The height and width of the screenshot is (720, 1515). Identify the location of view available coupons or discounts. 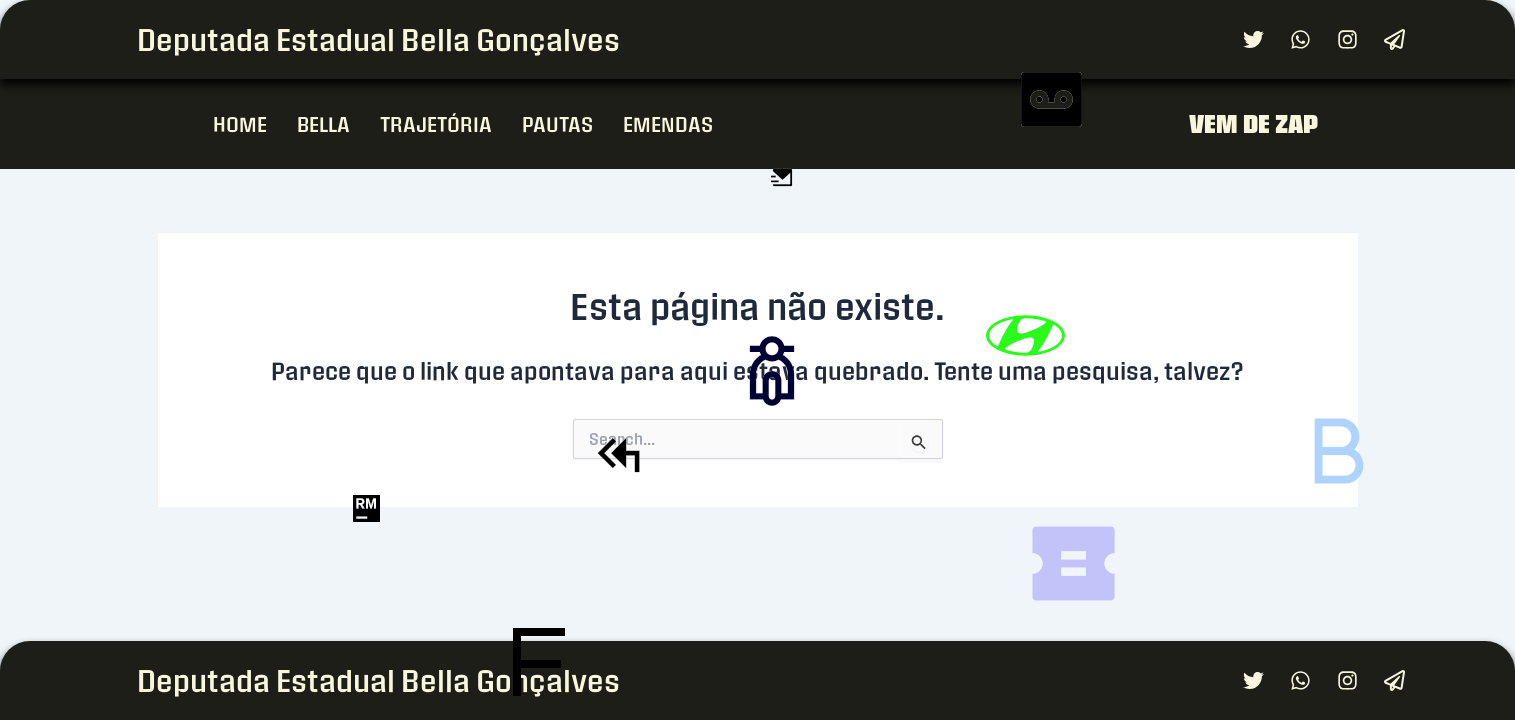
(1073, 563).